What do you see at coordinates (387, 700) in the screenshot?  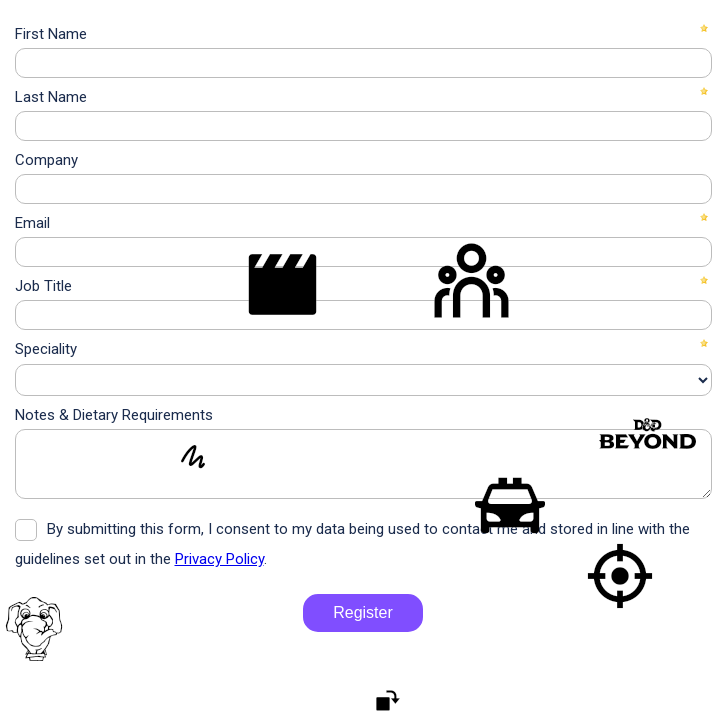 I see `rotate element clockwise` at bounding box center [387, 700].